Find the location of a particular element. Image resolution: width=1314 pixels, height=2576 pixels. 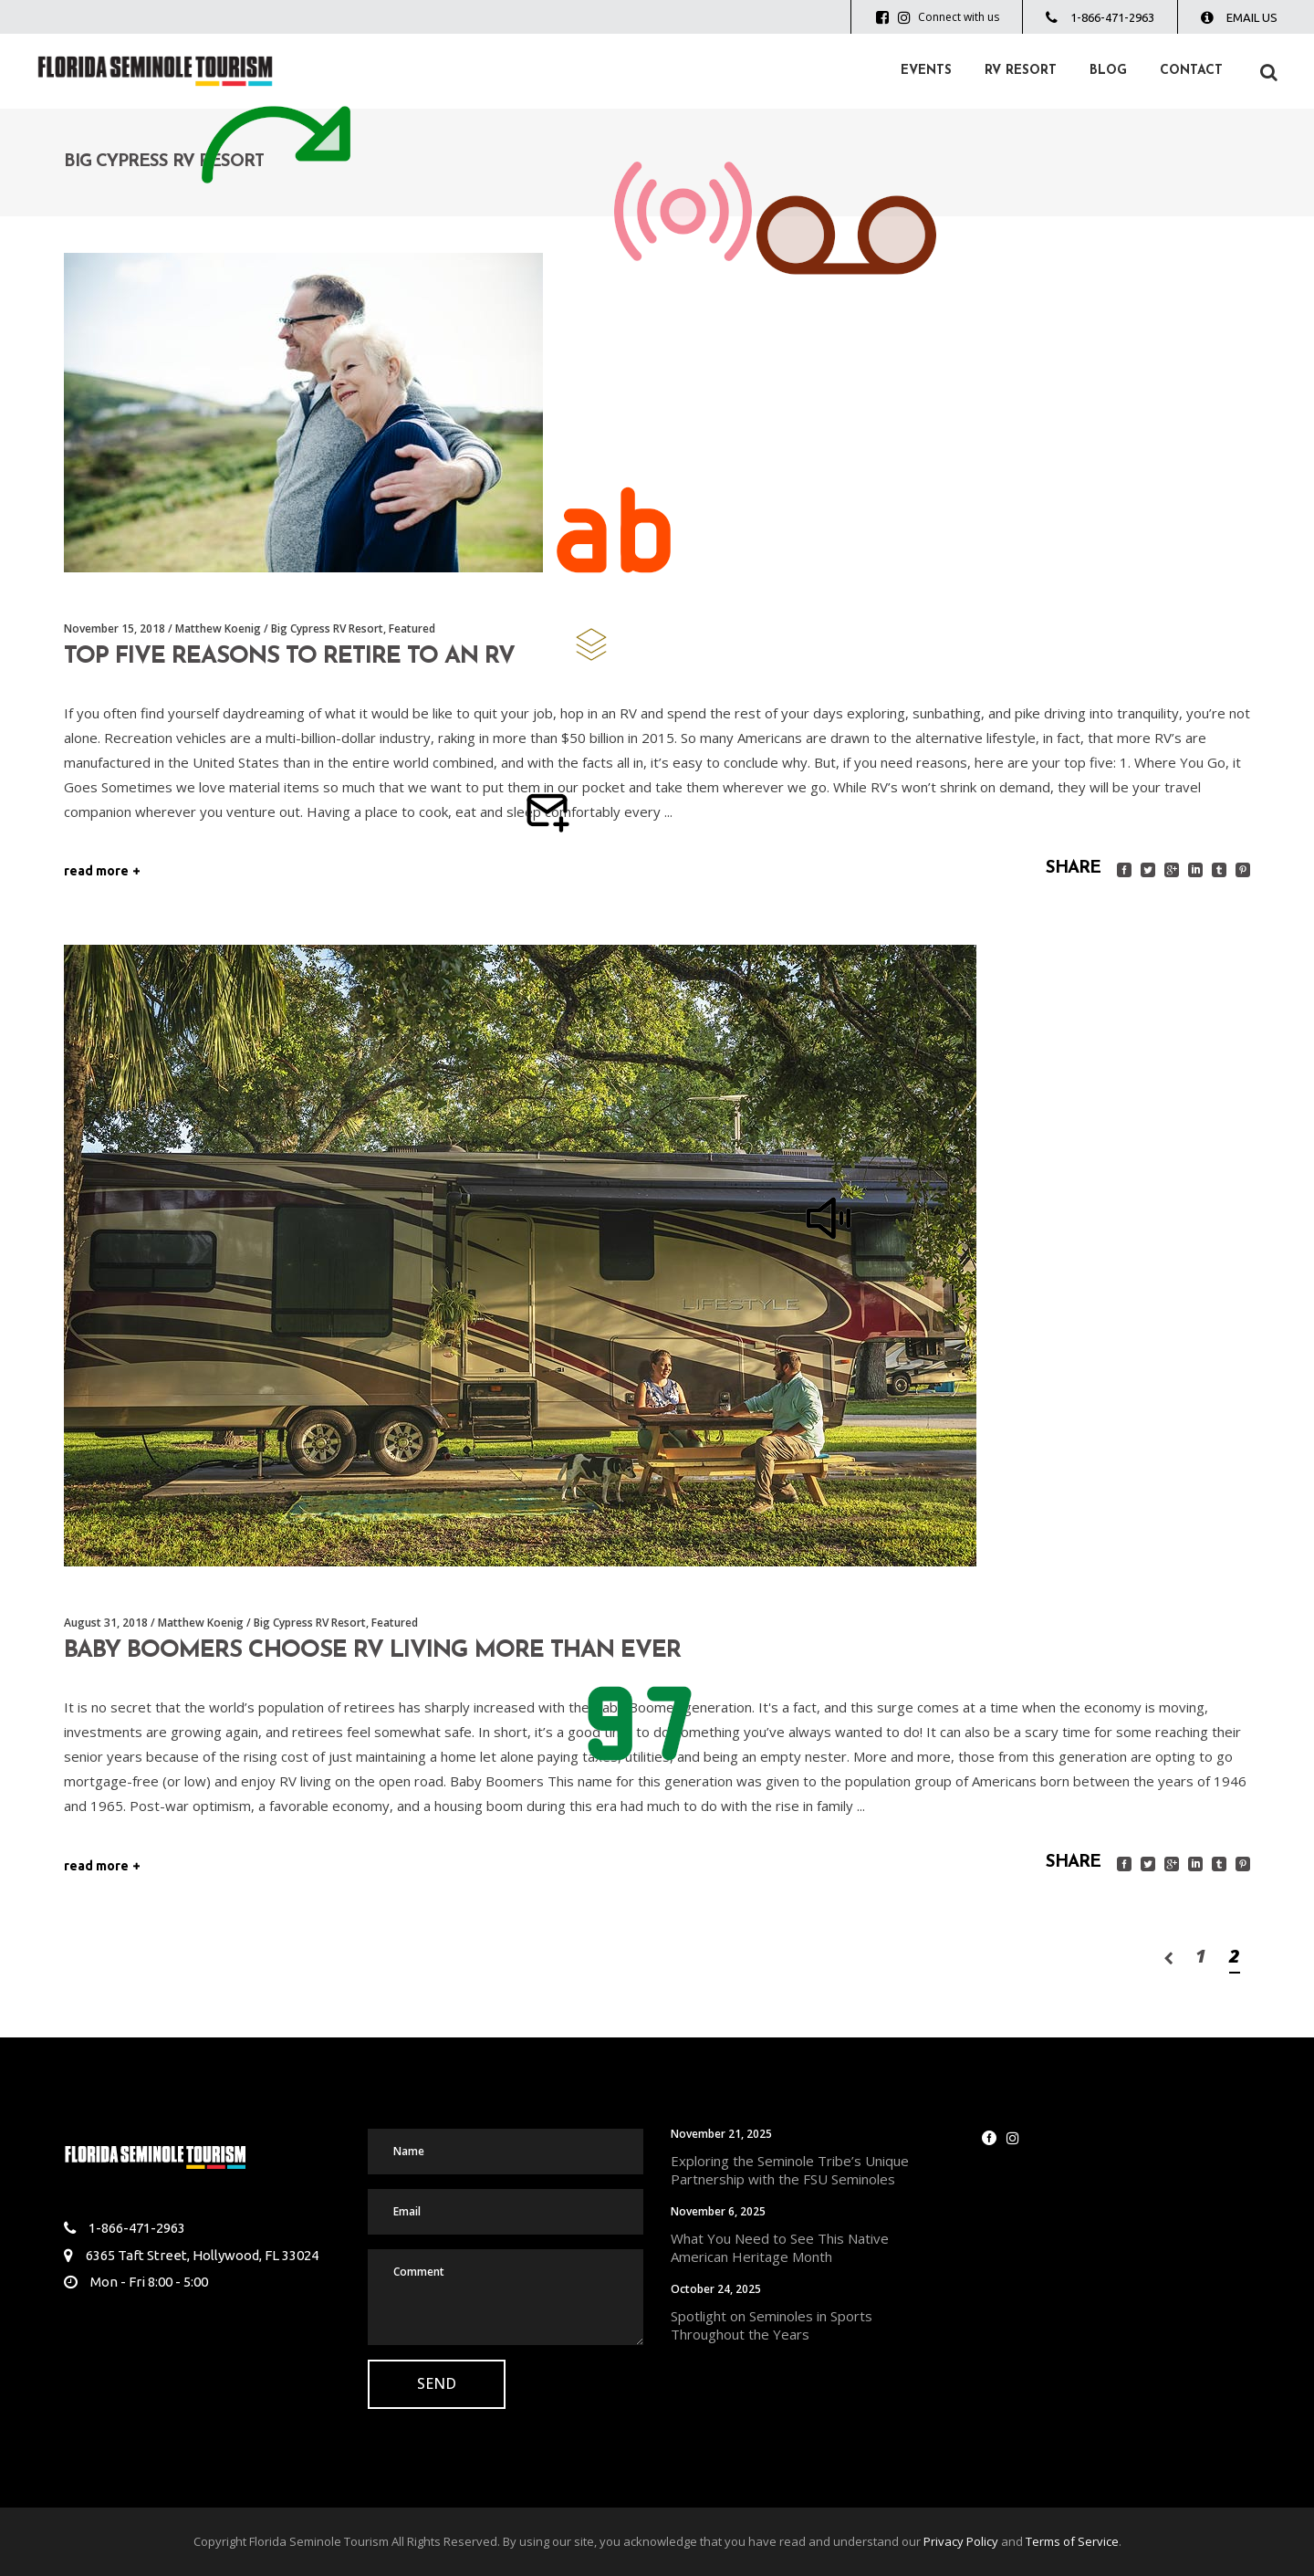

displays the number 97 as a badge or counter is located at coordinates (640, 1723).